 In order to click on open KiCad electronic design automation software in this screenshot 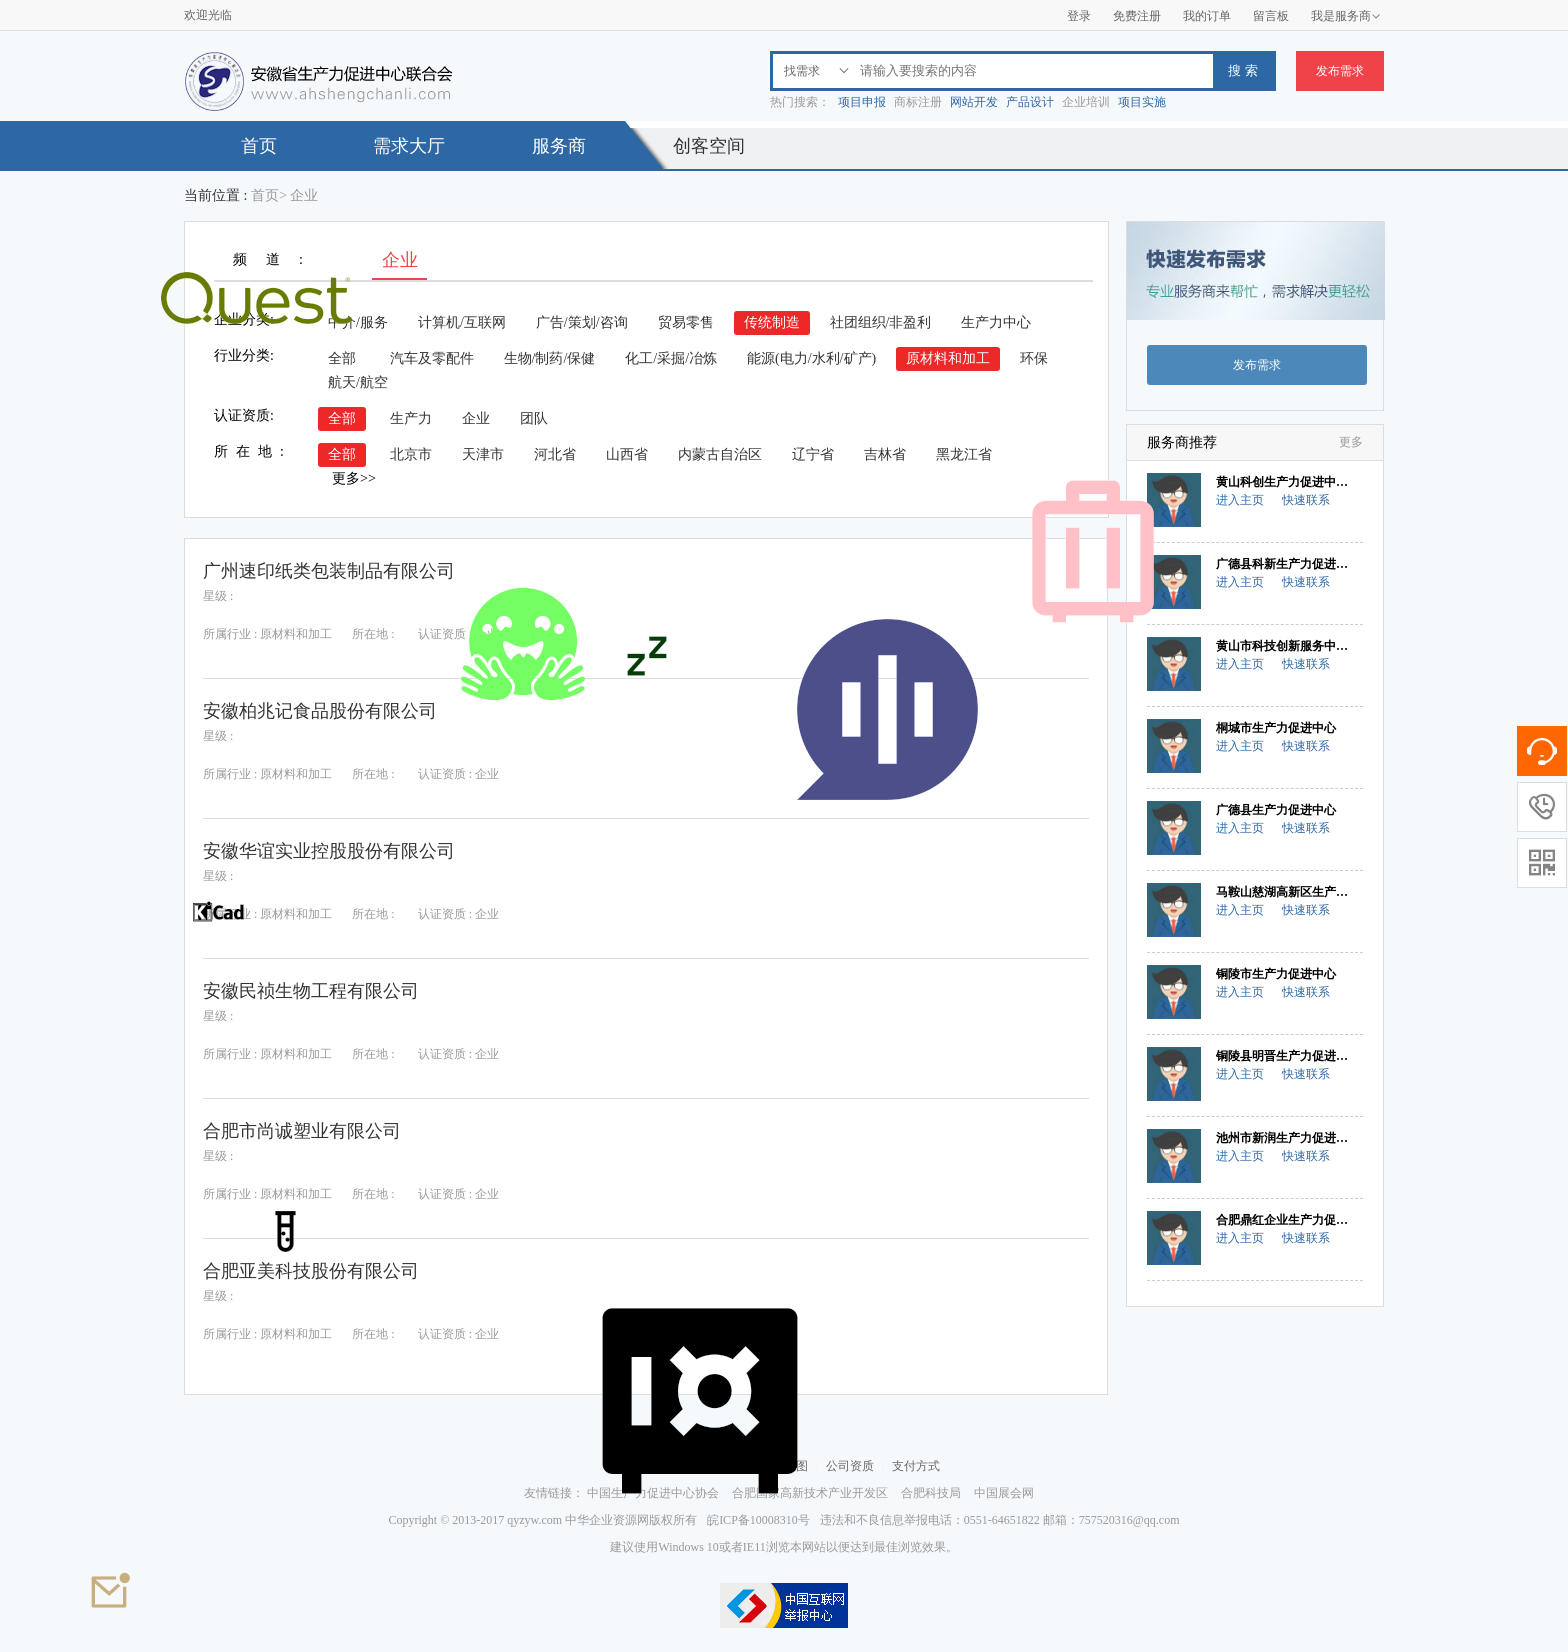, I will do `click(218, 911)`.